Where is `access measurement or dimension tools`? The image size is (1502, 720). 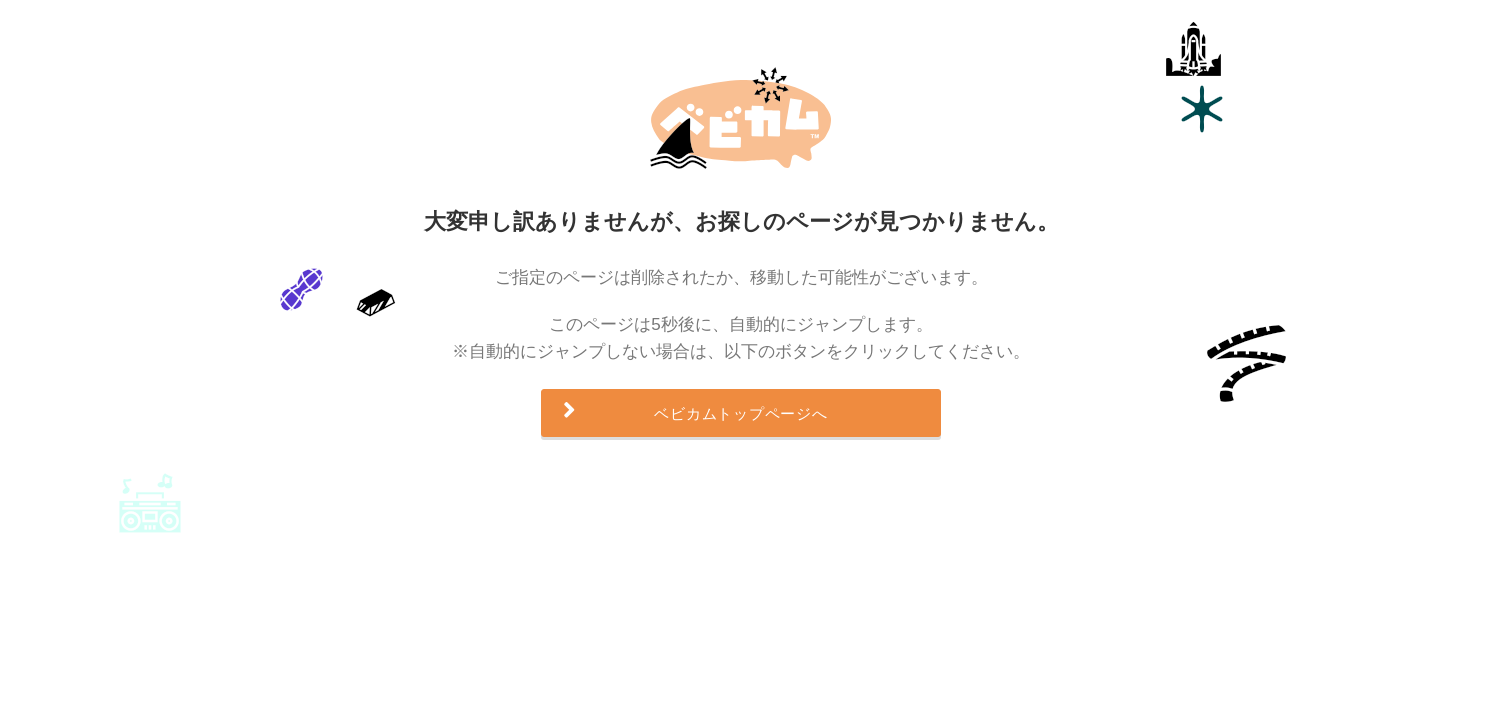
access measurement or dimension tools is located at coordinates (1246, 363).